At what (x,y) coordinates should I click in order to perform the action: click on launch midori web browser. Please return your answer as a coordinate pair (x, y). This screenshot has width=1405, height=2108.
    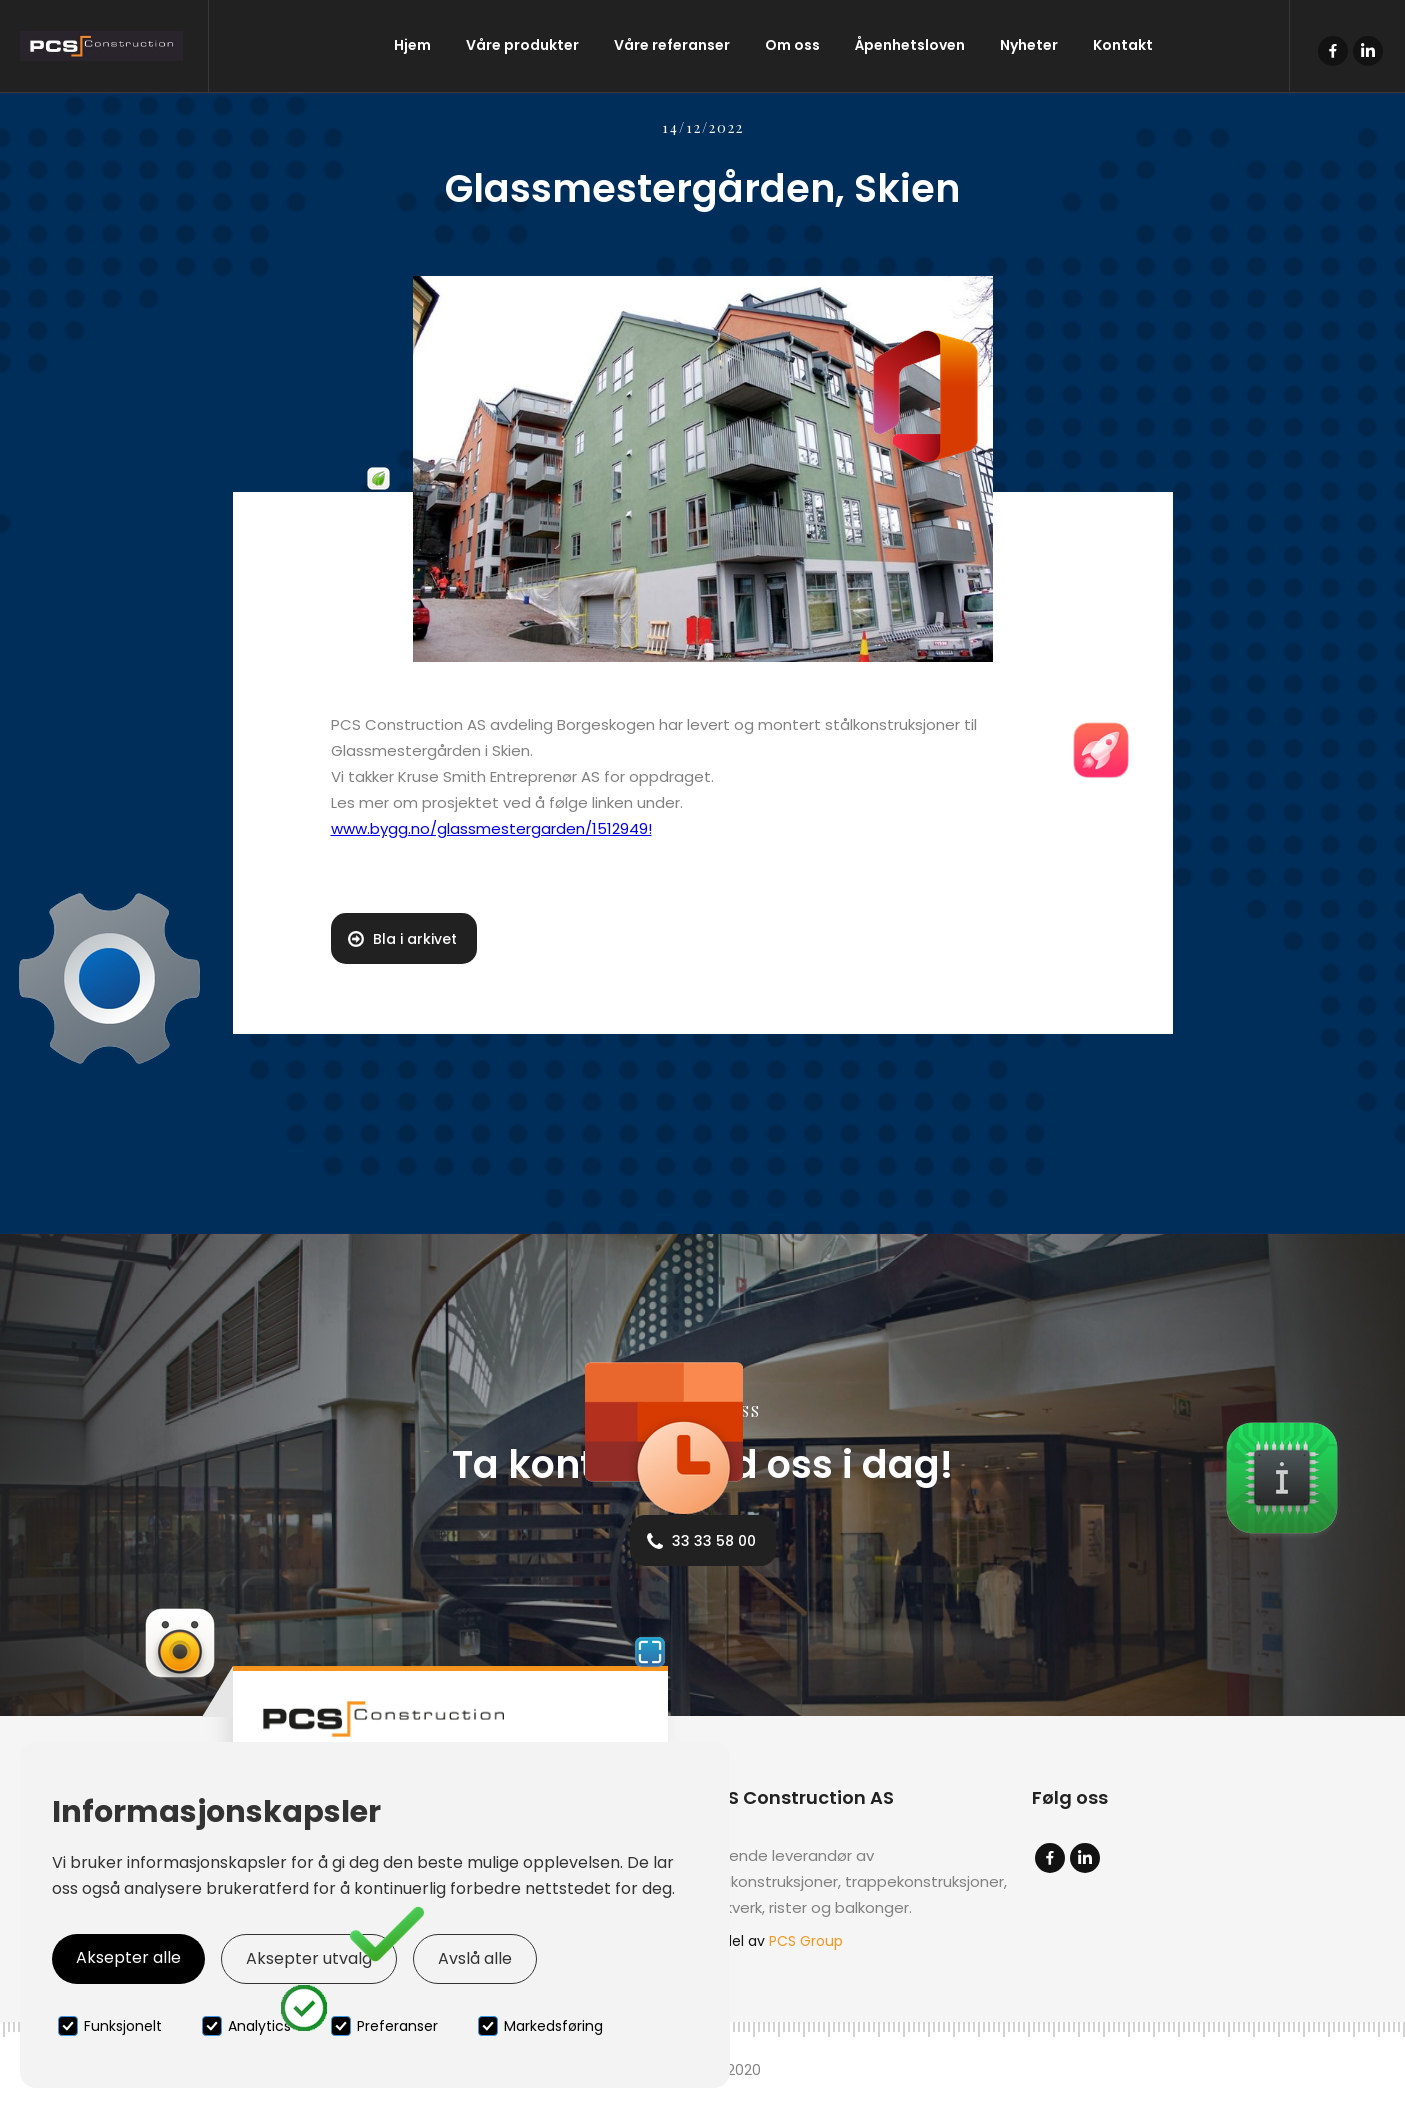
    Looking at the image, I should click on (378, 478).